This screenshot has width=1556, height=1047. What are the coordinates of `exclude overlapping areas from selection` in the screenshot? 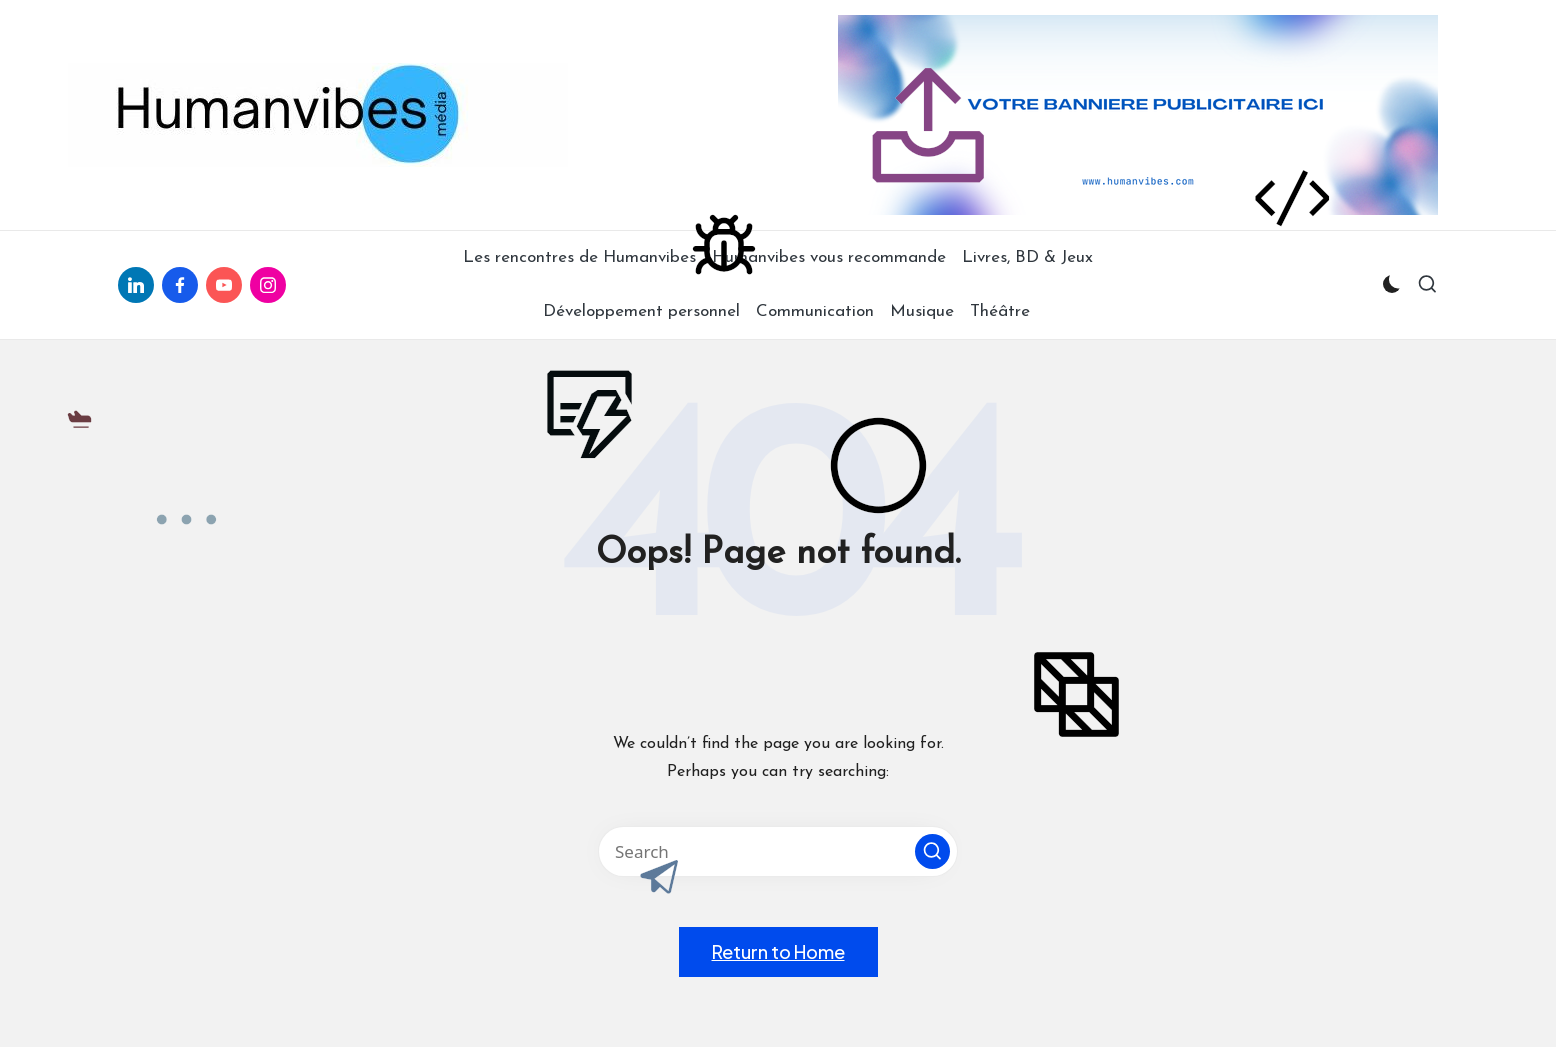 It's located at (1076, 694).